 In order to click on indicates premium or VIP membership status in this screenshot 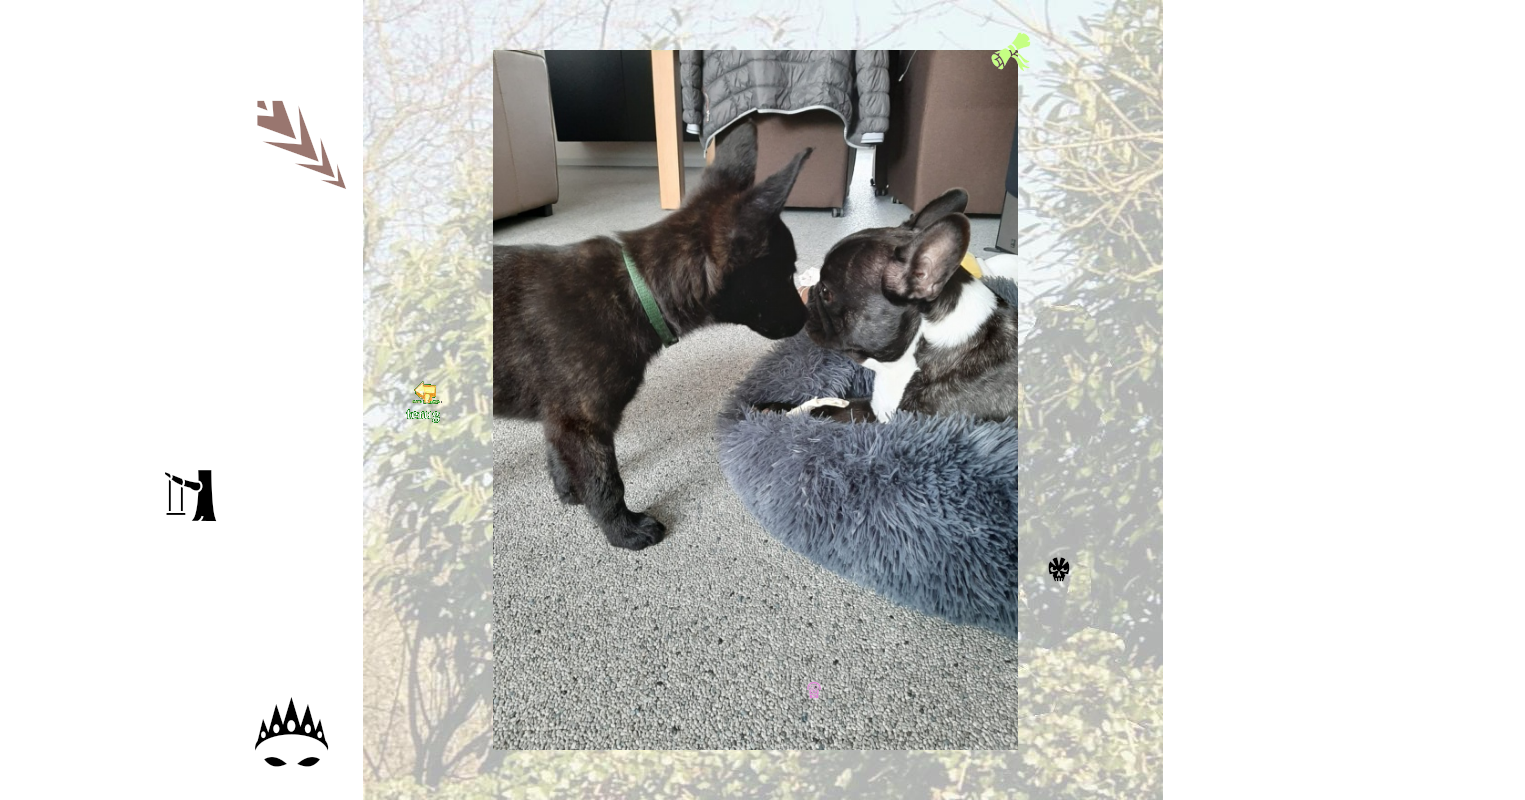, I will do `click(292, 734)`.